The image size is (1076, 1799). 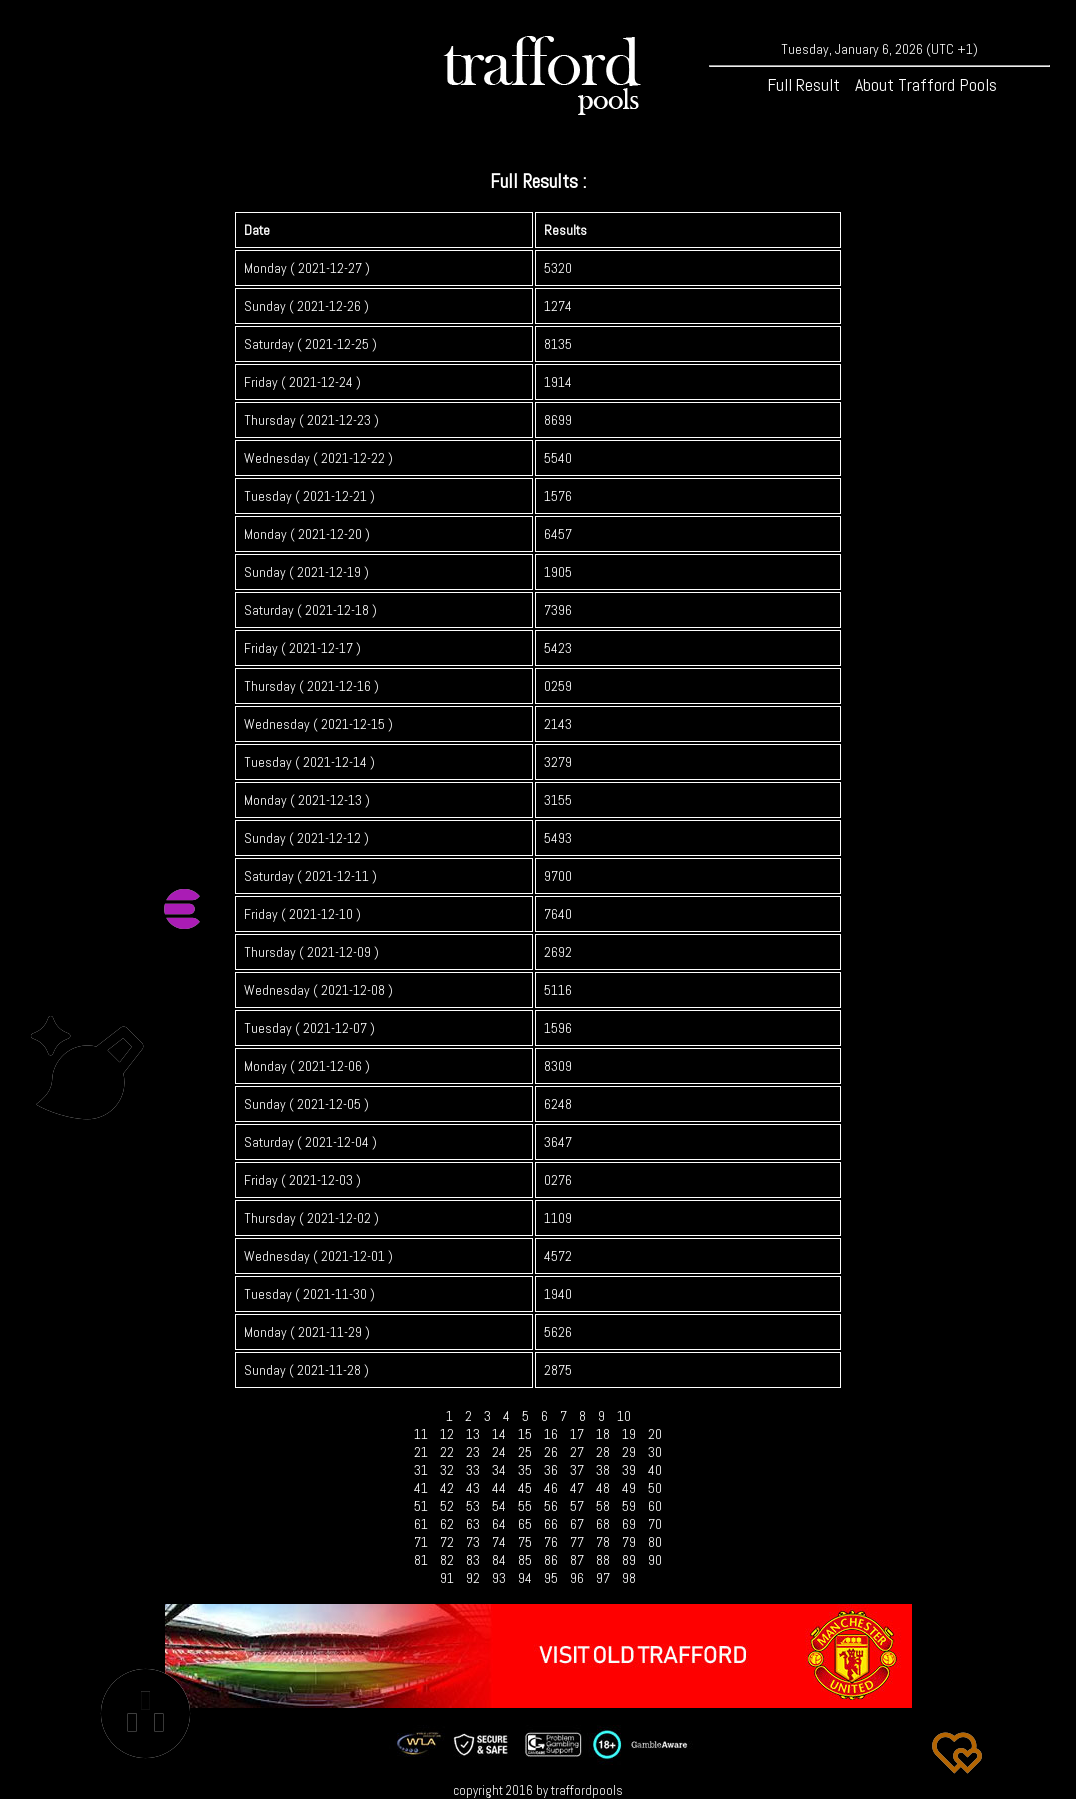 I want to click on electrical outlet or power socket indicator, so click(x=145, y=1713).